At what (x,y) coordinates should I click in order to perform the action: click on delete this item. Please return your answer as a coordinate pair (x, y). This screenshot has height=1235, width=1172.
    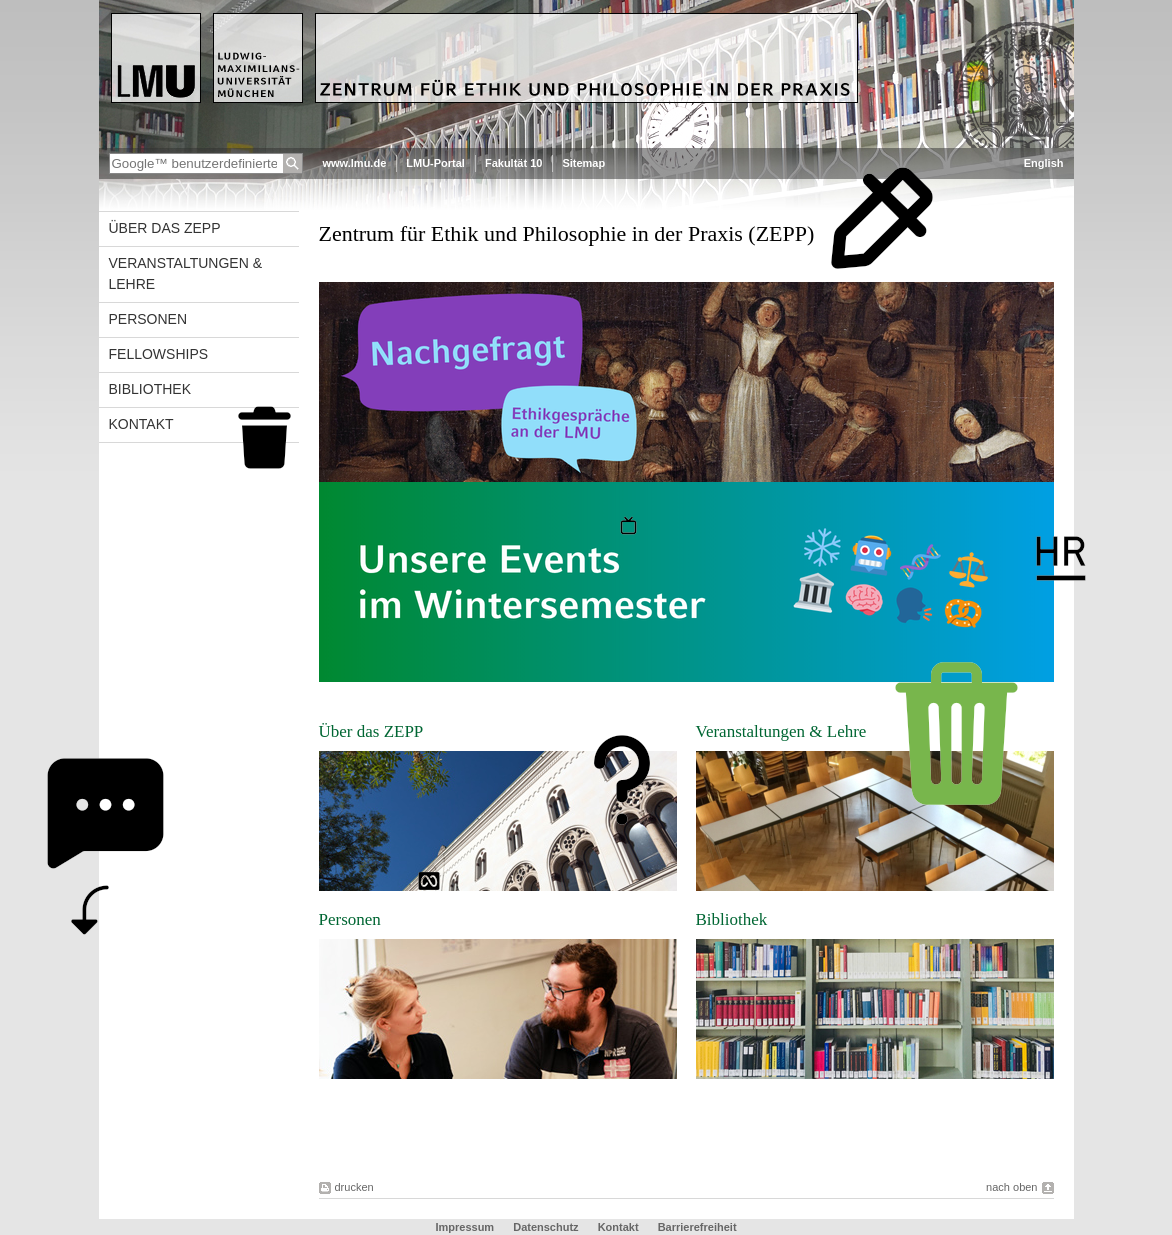
    Looking at the image, I should click on (264, 438).